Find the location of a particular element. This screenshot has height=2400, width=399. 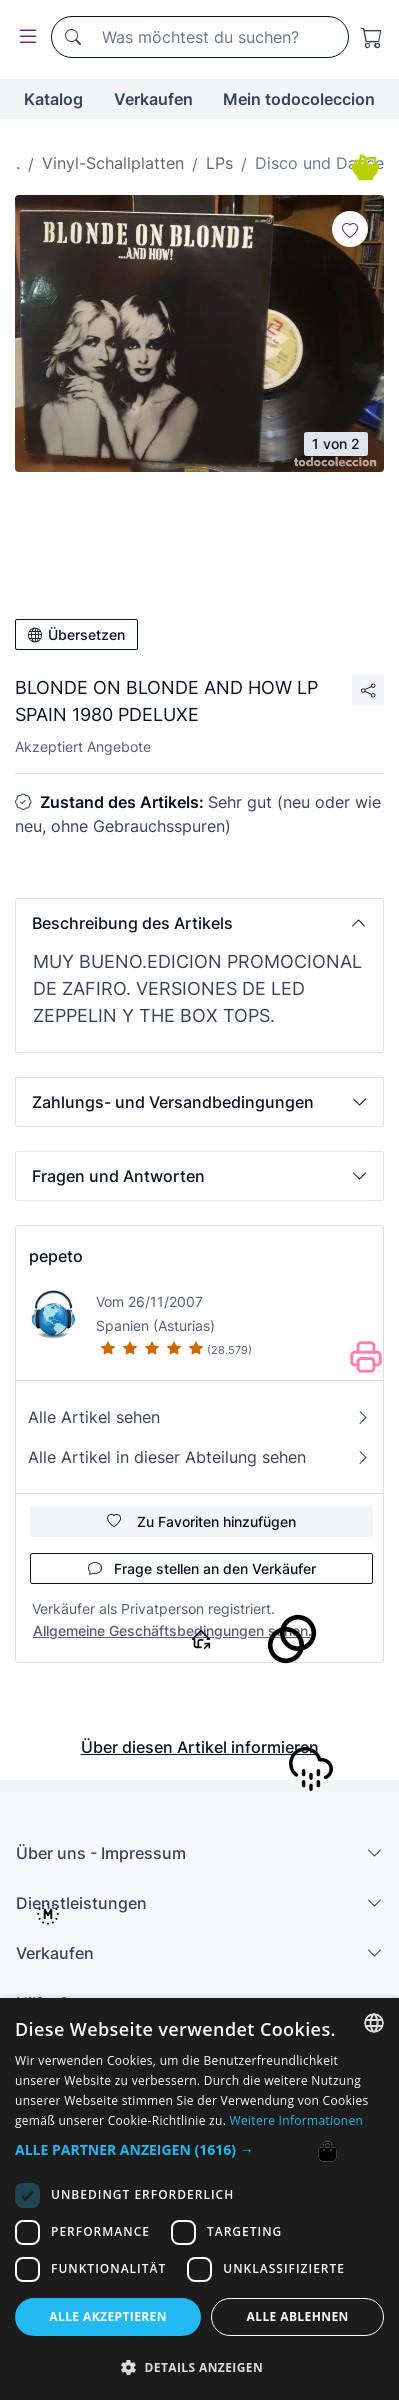

indicates a pending or loading state for a menu item is located at coordinates (48, 1914).